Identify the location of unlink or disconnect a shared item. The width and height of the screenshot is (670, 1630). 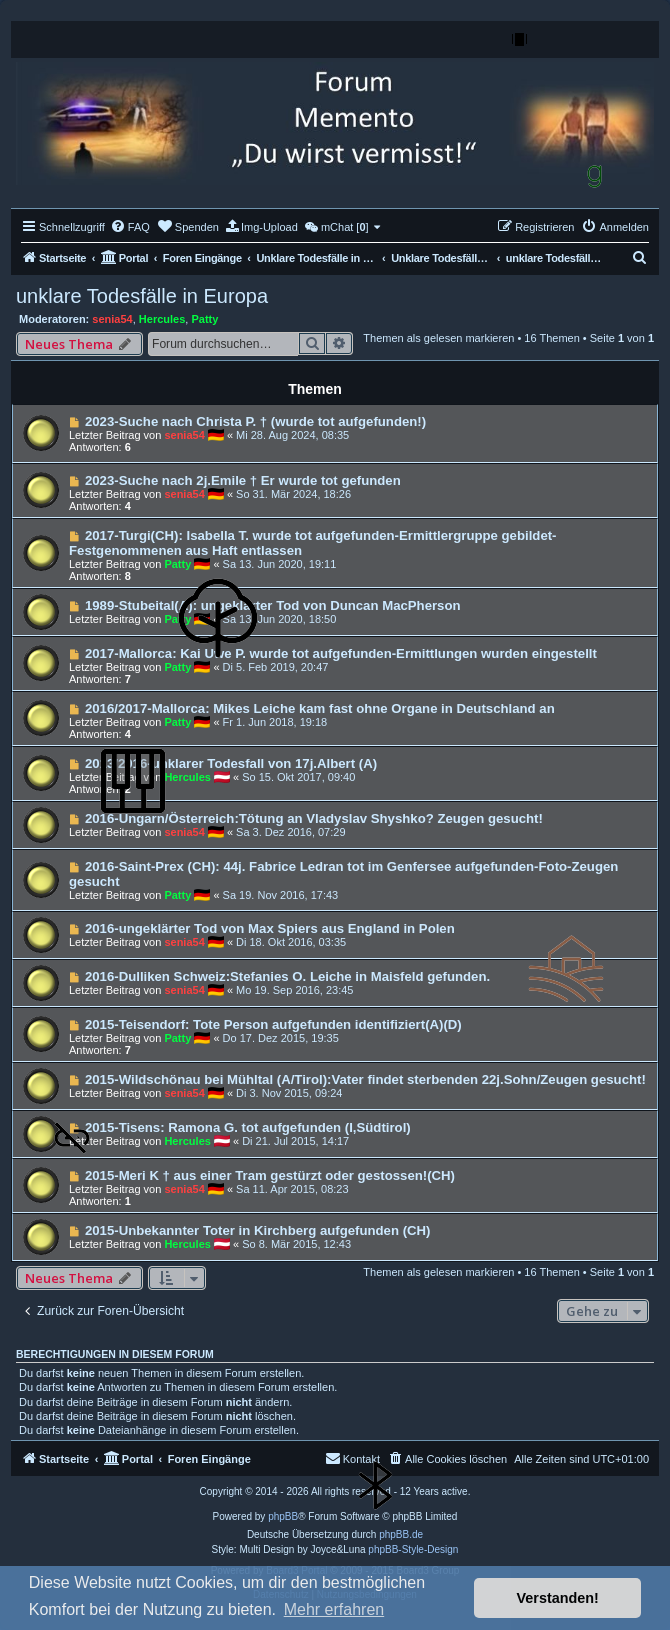
(72, 1138).